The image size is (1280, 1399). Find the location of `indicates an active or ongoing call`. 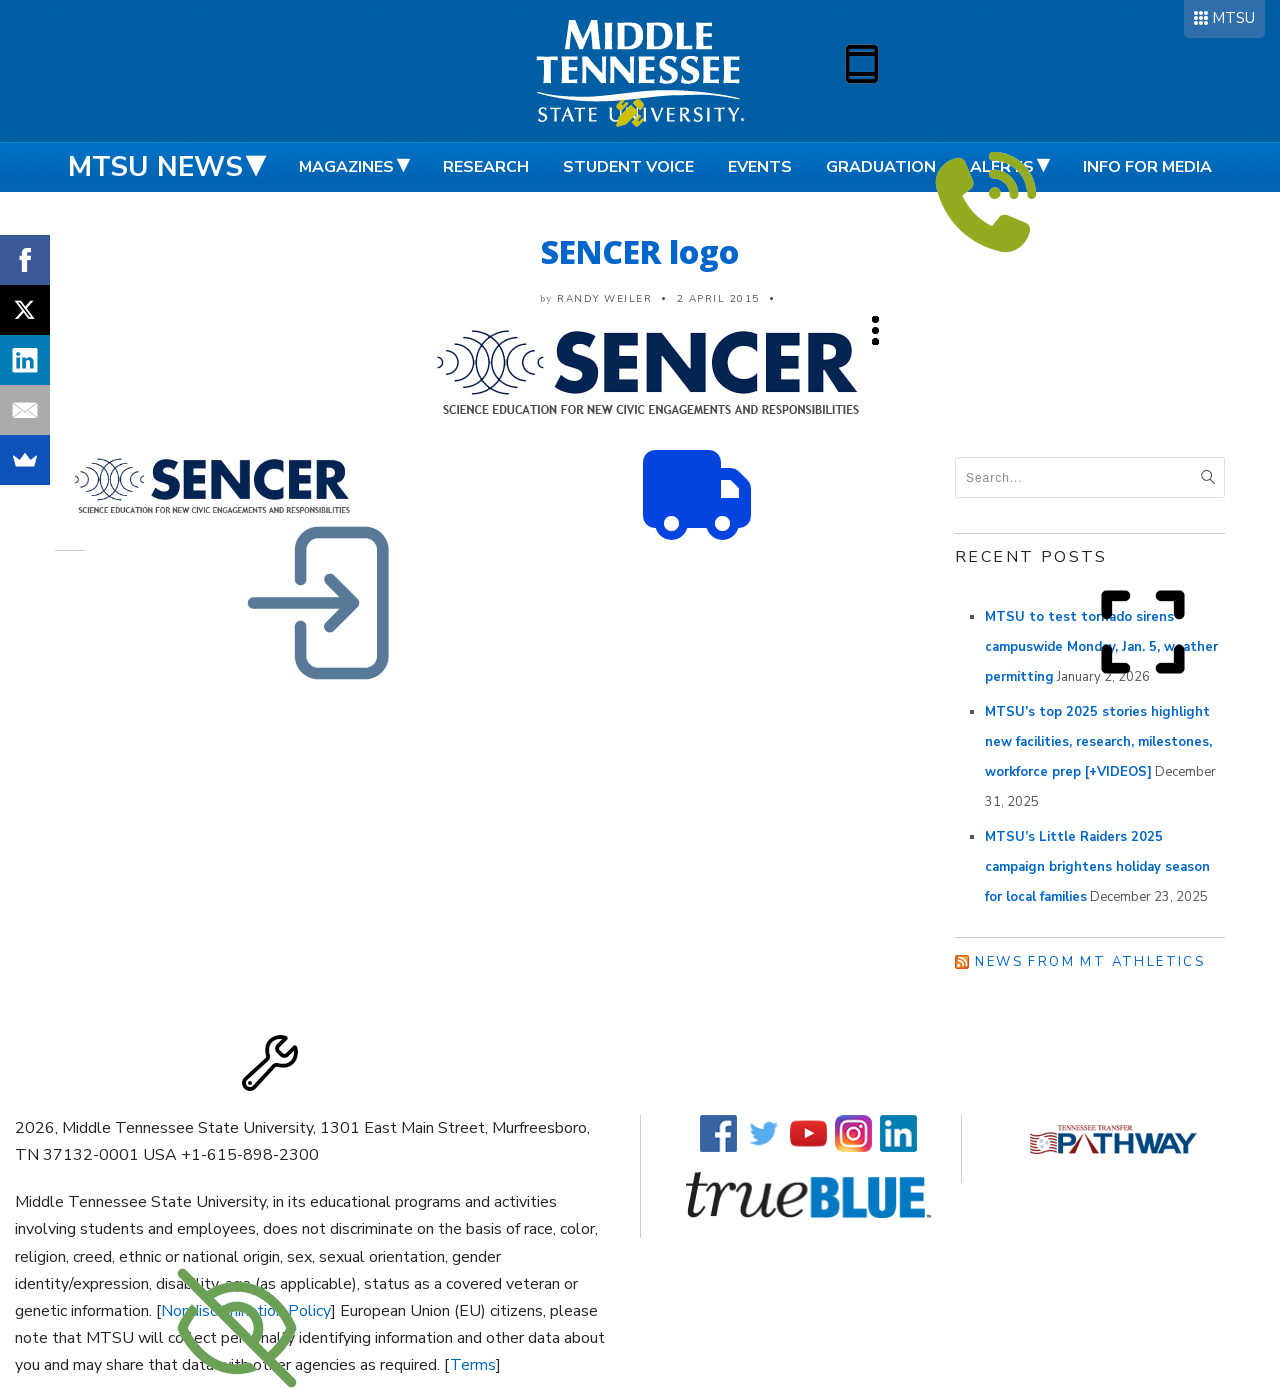

indicates an active or ongoing call is located at coordinates (983, 205).